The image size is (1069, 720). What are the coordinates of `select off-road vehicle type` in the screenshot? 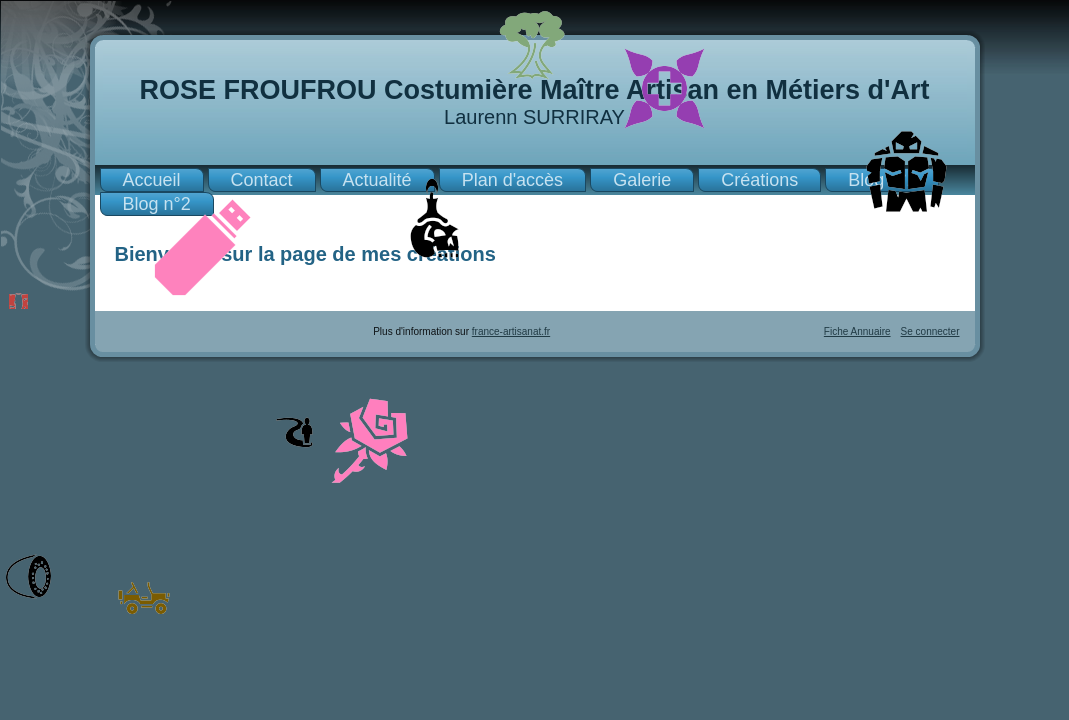 It's located at (144, 598).